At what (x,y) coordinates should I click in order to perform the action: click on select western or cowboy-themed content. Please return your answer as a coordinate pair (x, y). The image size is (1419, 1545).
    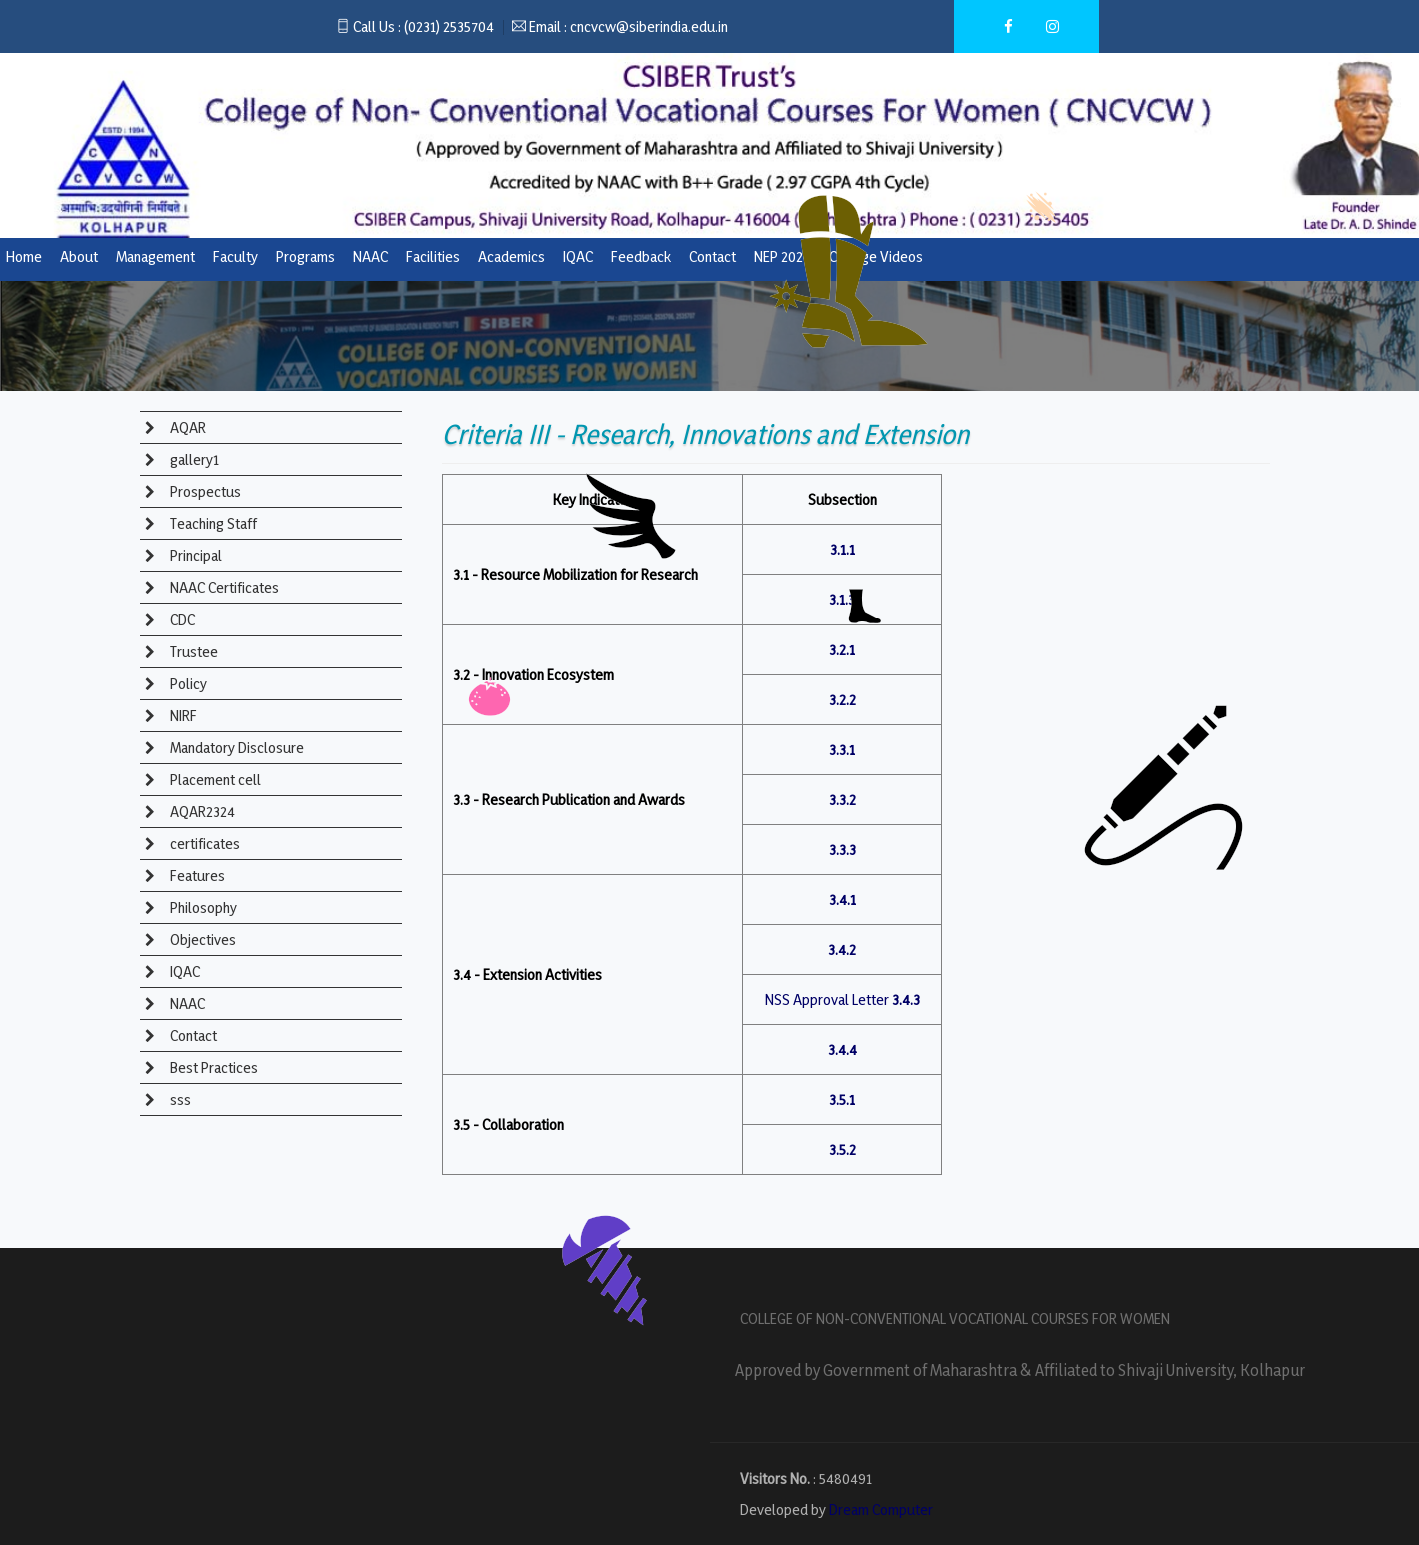
    Looking at the image, I should click on (848, 271).